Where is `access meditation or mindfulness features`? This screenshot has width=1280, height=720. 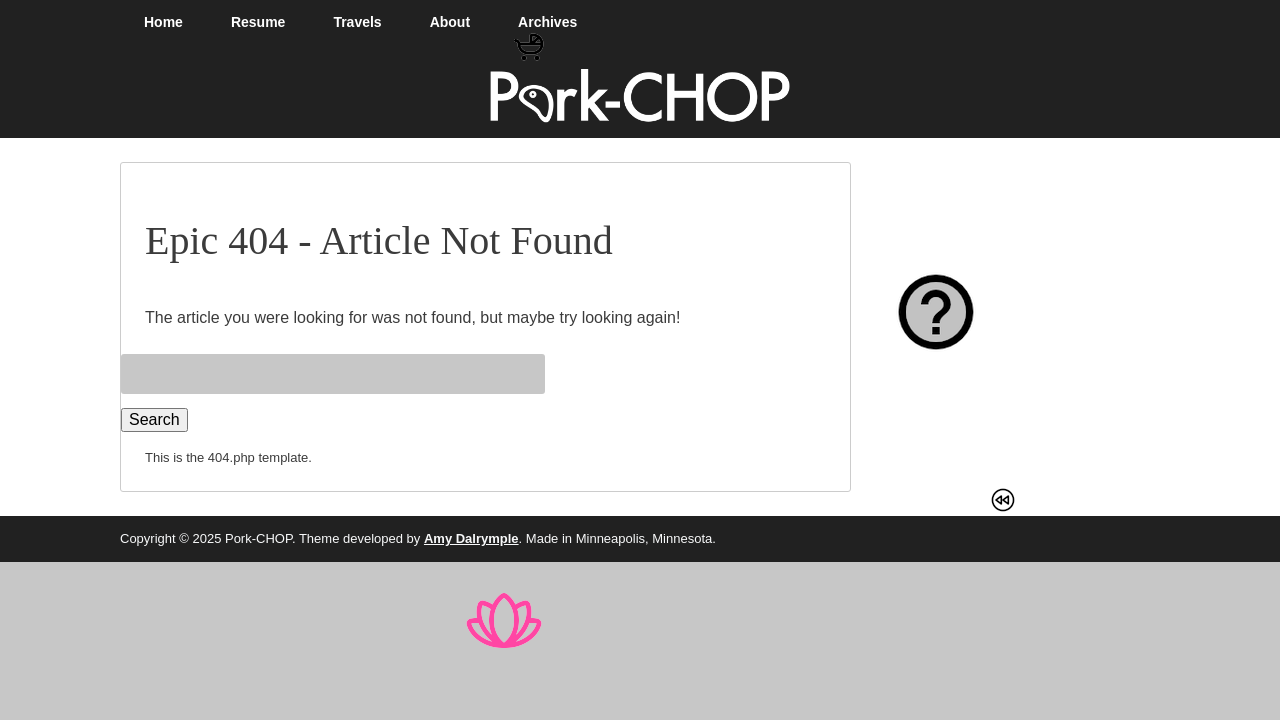
access meditation or mindfulness features is located at coordinates (504, 623).